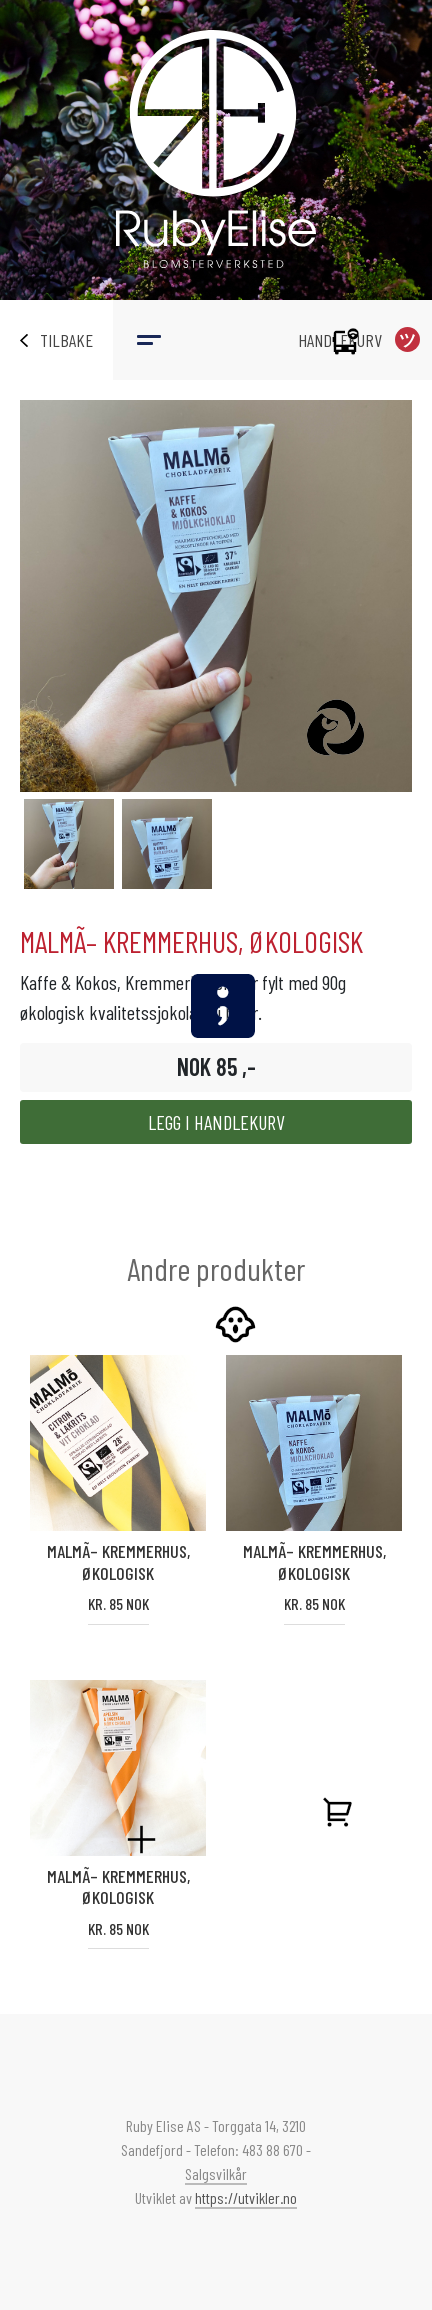 Image resolution: width=432 pixels, height=2310 pixels. What do you see at coordinates (345, 342) in the screenshot?
I see `indicates bus has wifi available` at bounding box center [345, 342].